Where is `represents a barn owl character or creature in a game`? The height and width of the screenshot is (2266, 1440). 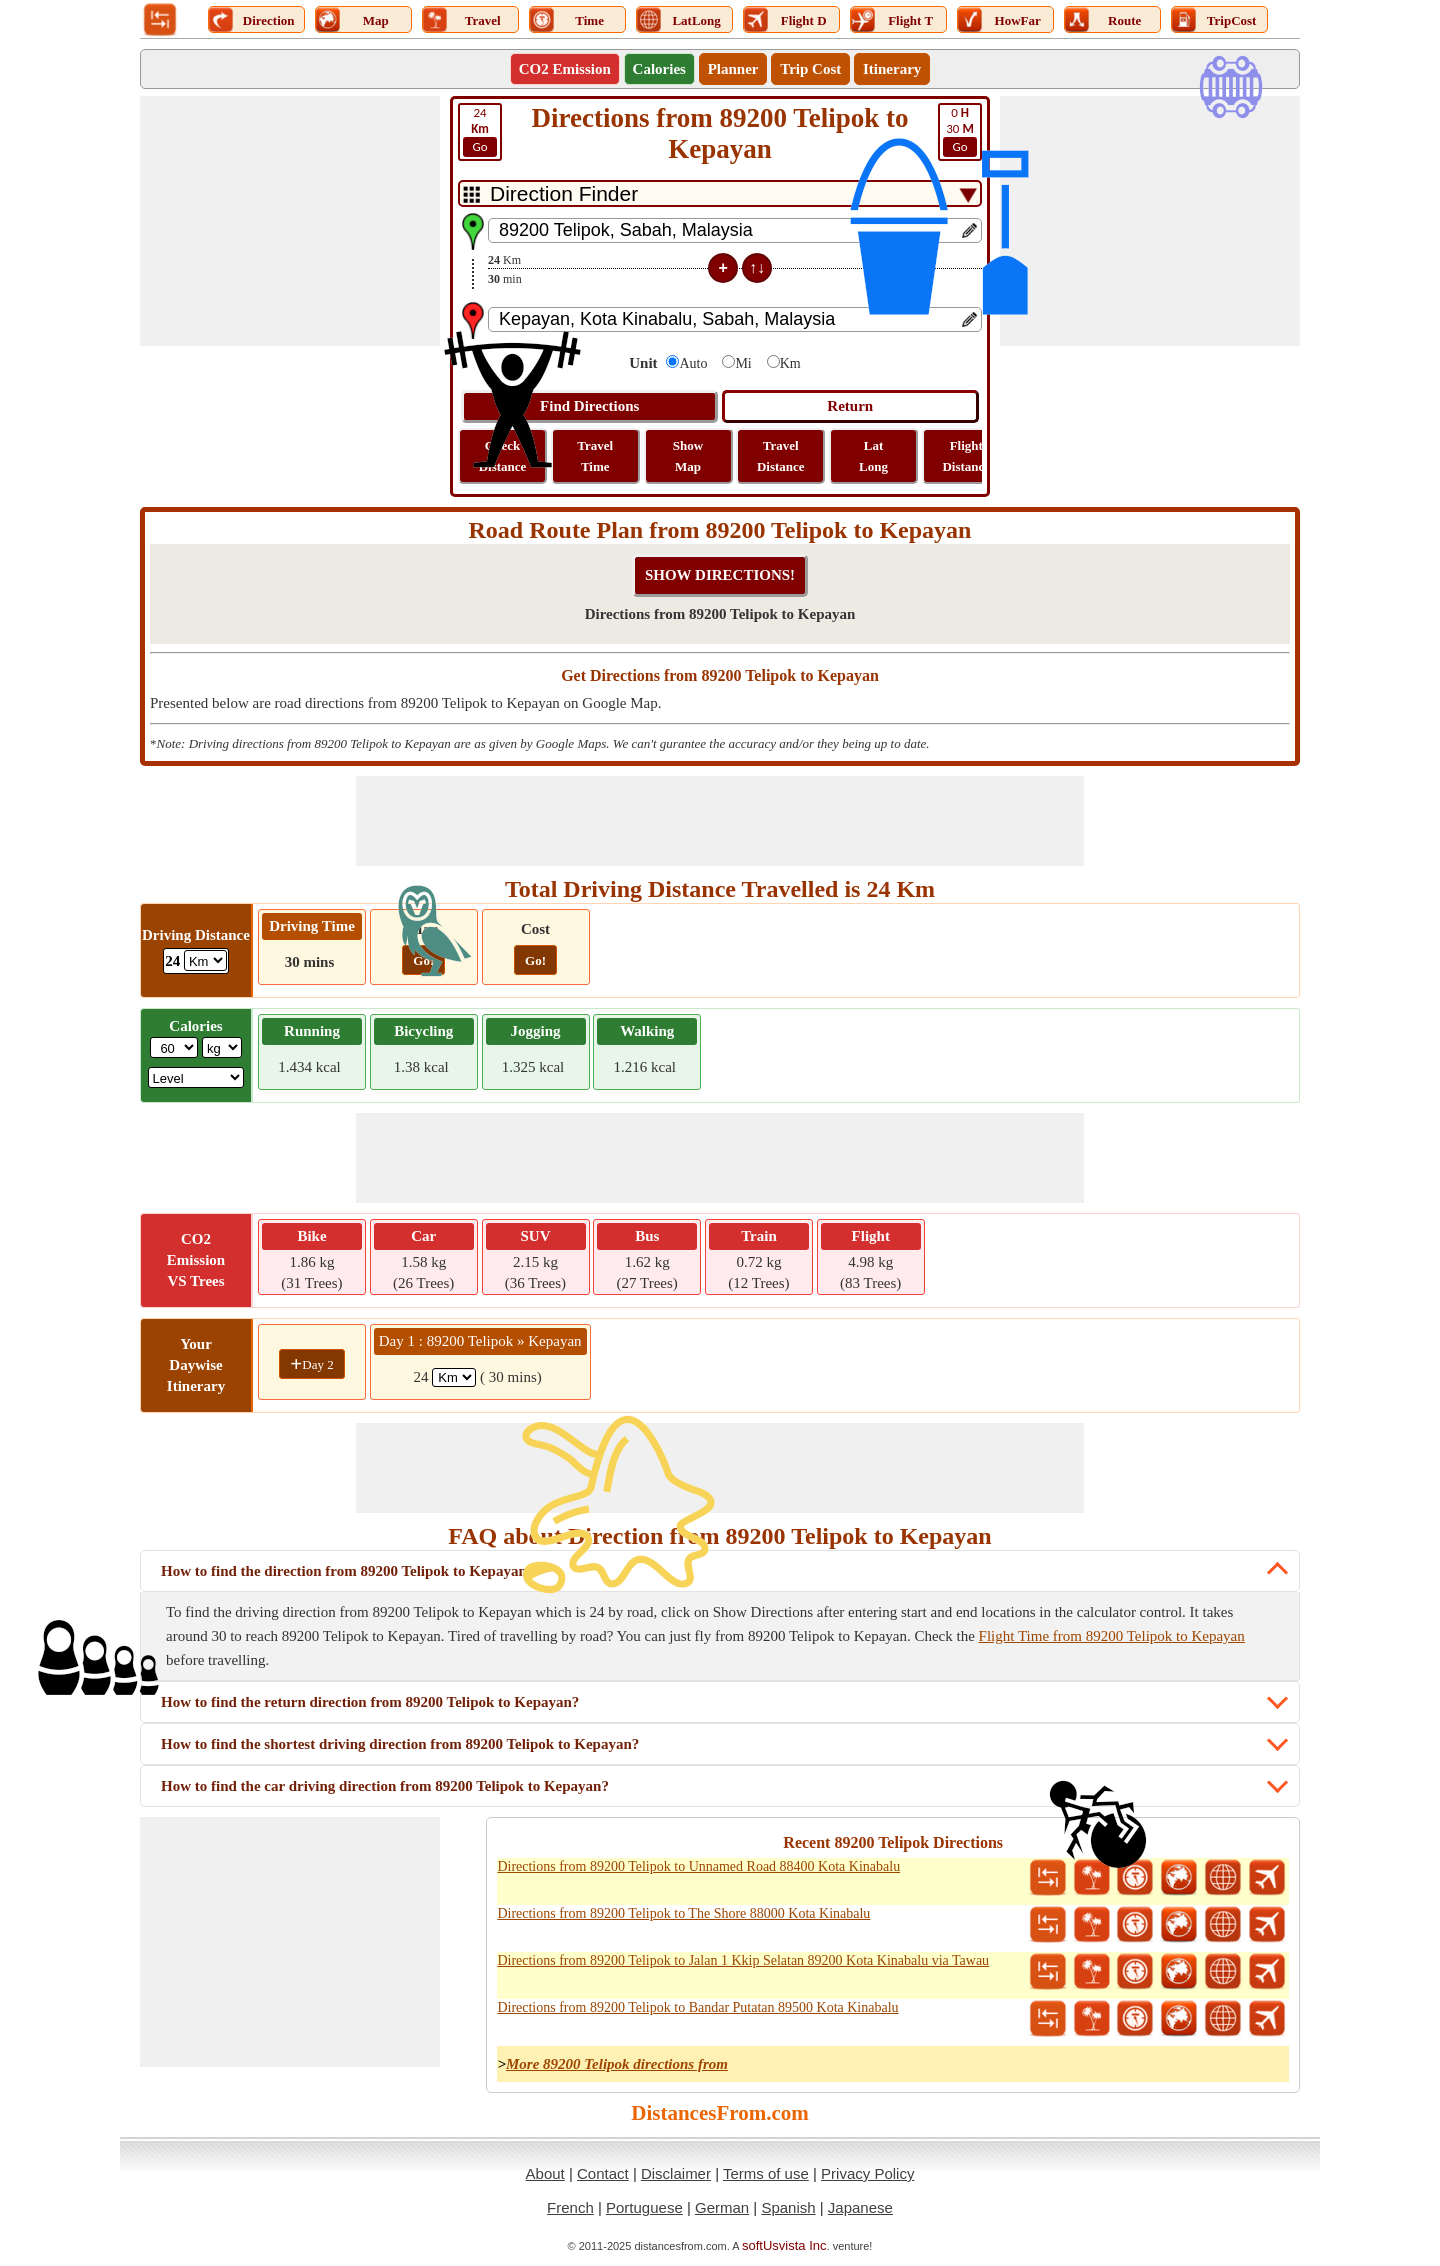
represents a barn owl character or creature in a game is located at coordinates (435, 930).